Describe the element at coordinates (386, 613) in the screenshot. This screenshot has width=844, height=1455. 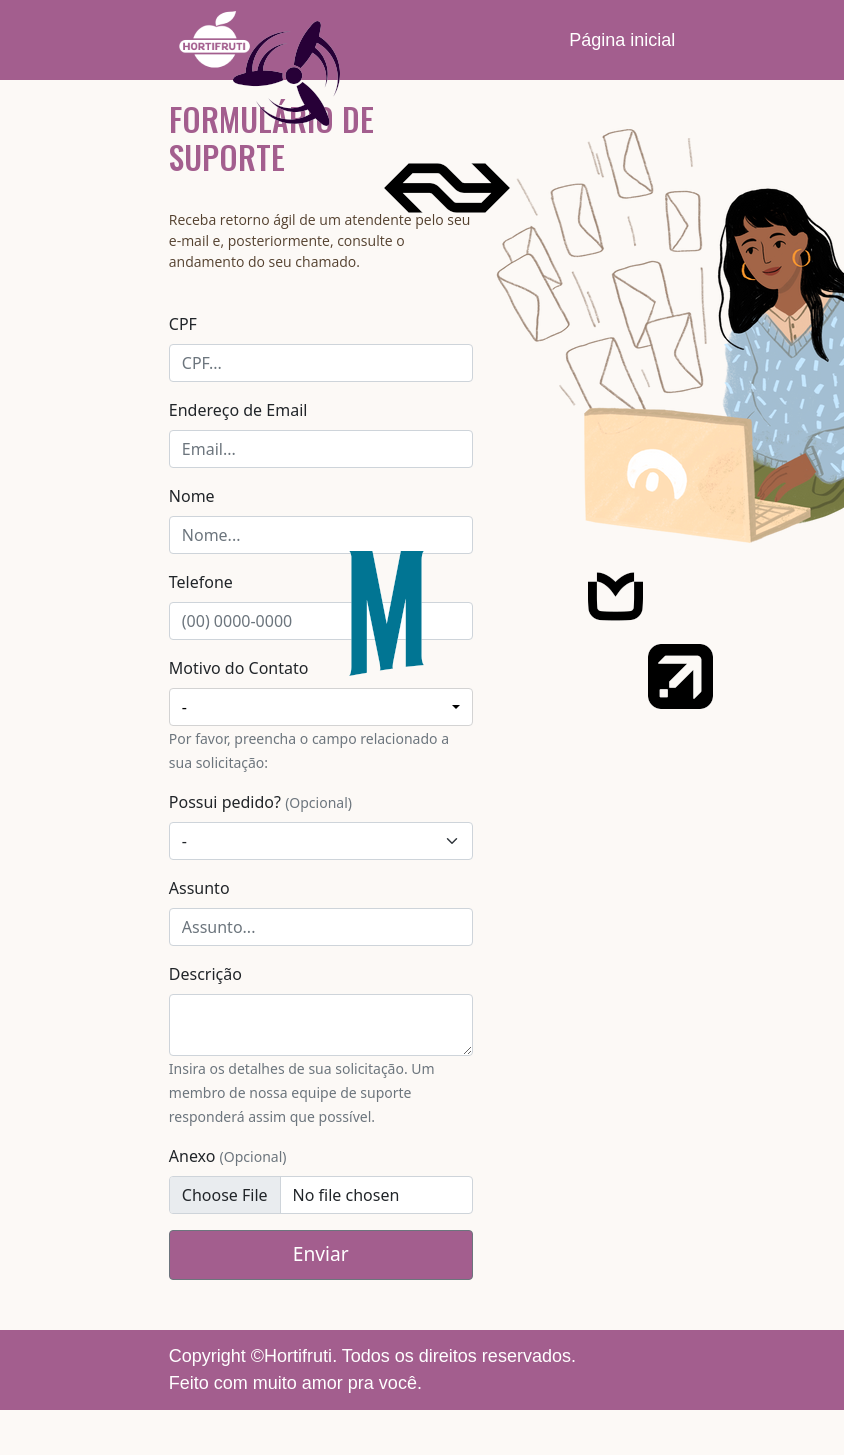
I see `open The Mighty app or website` at that location.